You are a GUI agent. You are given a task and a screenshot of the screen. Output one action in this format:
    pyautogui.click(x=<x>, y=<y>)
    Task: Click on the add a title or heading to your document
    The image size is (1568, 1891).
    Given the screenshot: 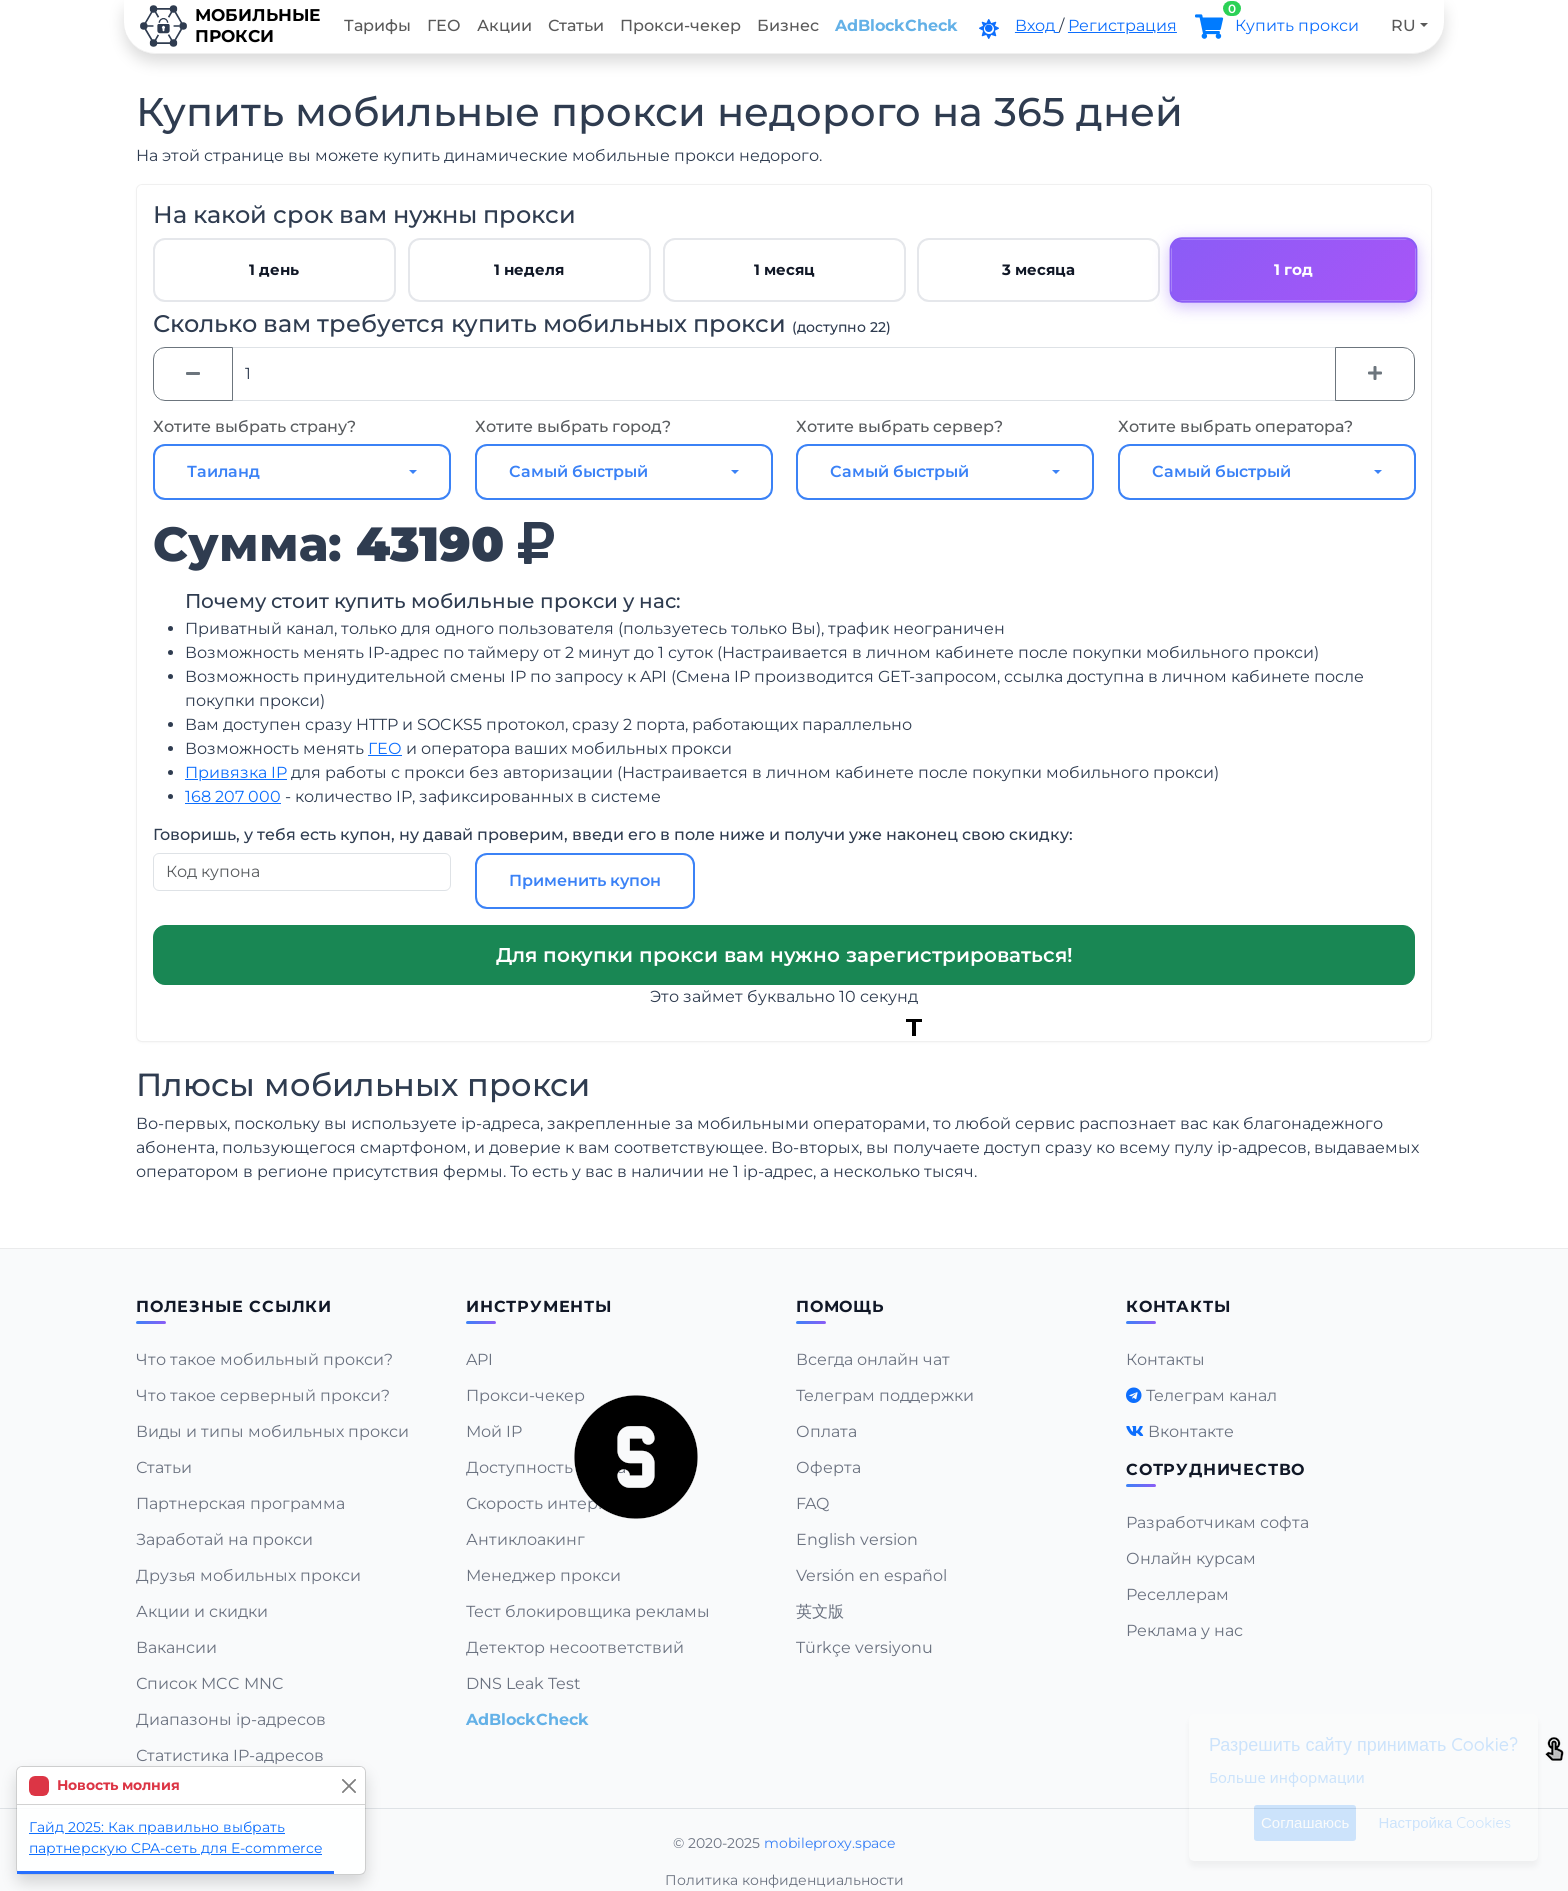 What is the action you would take?
    pyautogui.click(x=914, y=1028)
    